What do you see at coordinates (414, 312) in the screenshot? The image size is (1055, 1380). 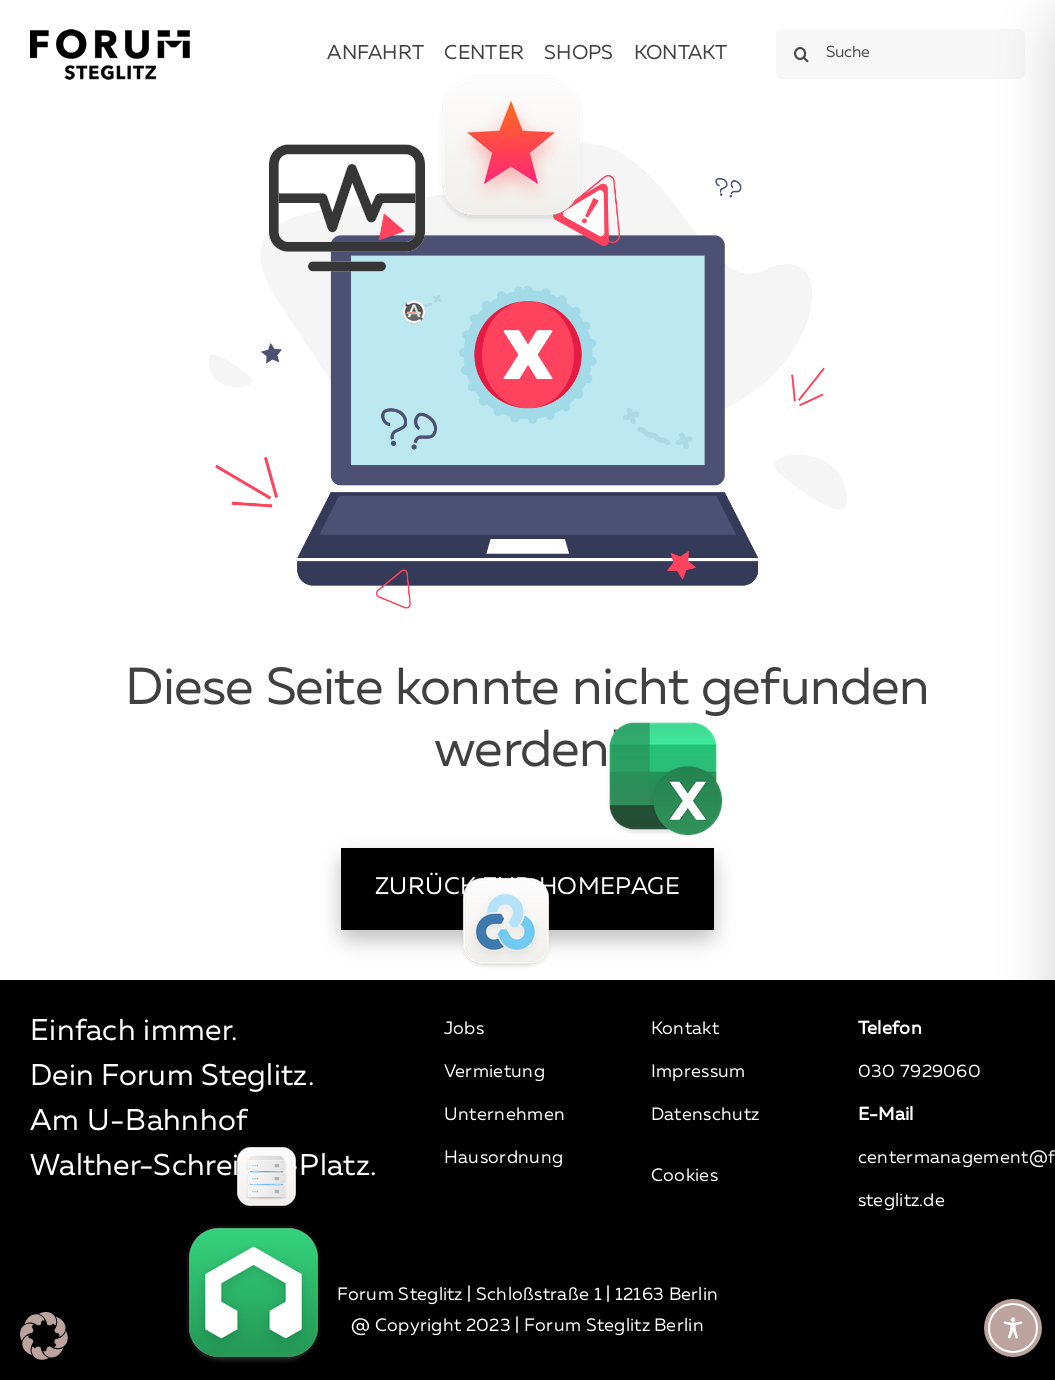 I see `check for available software updates` at bounding box center [414, 312].